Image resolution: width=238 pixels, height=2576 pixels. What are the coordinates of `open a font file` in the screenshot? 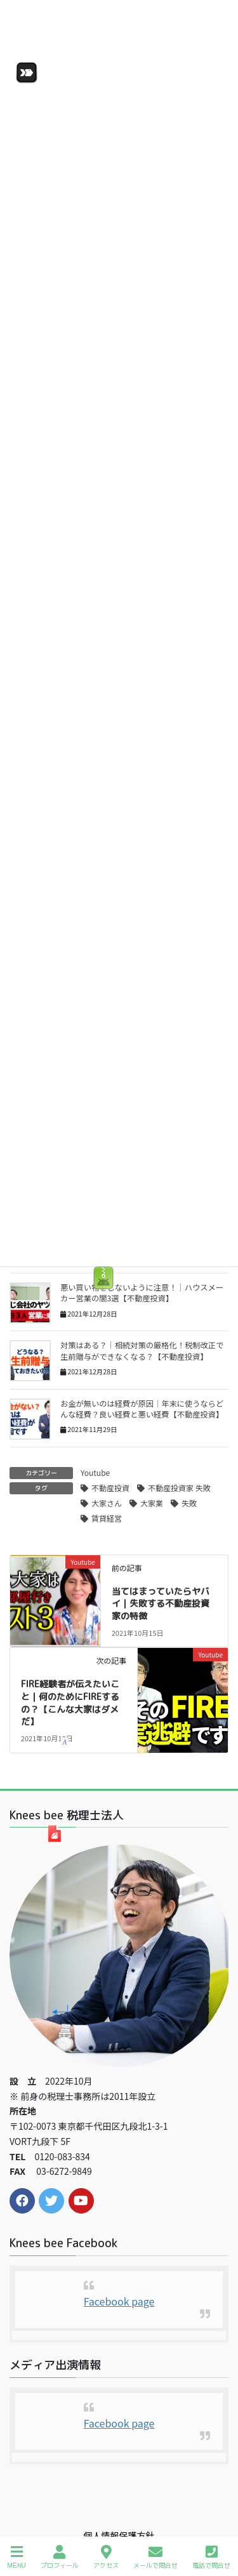 It's located at (64, 1742).